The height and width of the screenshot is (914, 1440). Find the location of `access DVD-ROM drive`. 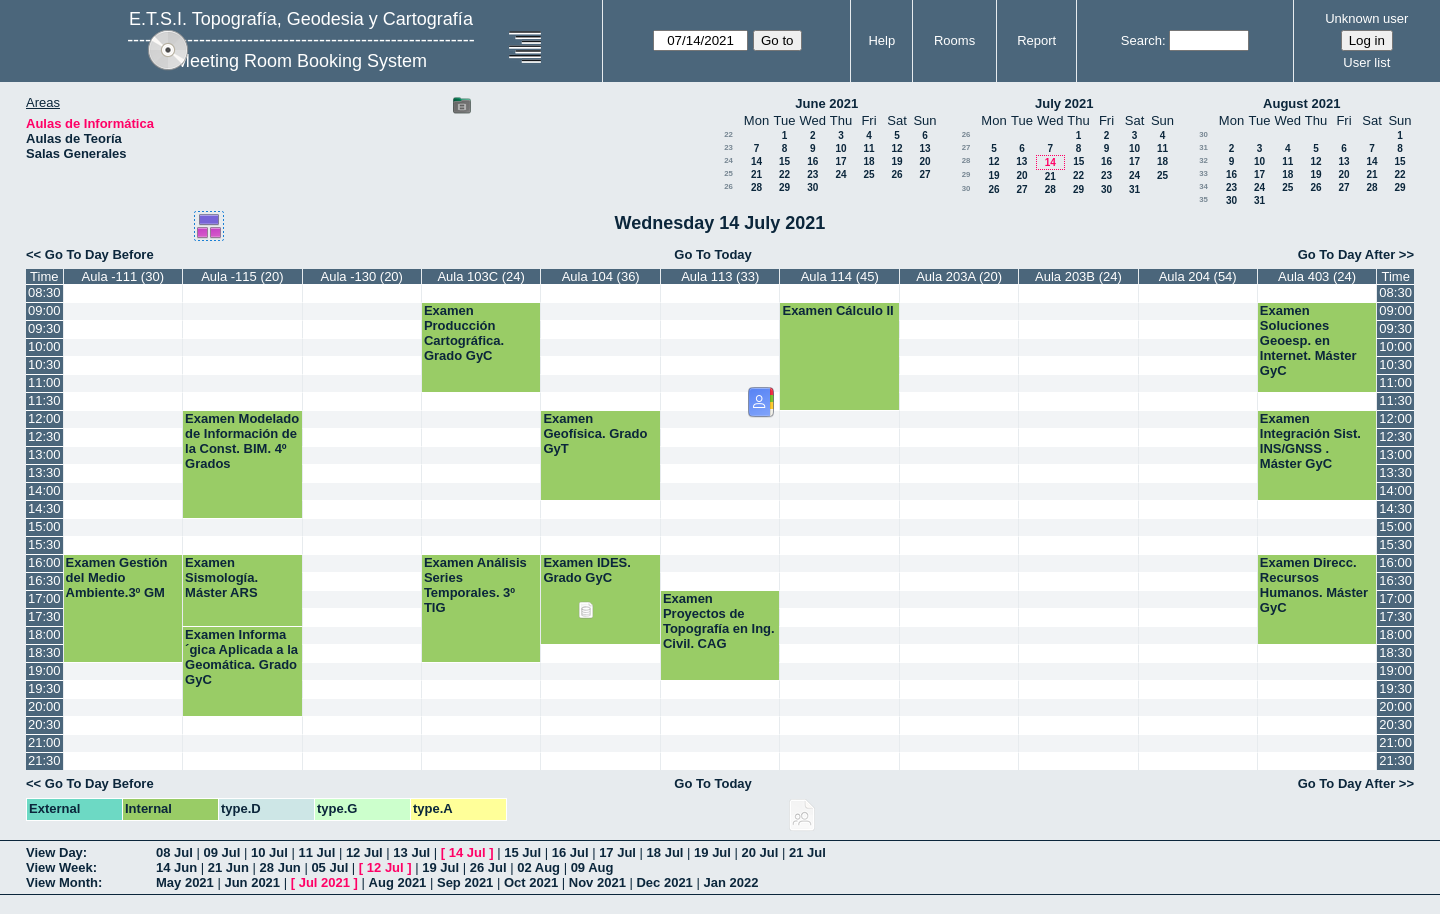

access DVD-ROM drive is located at coordinates (168, 50).